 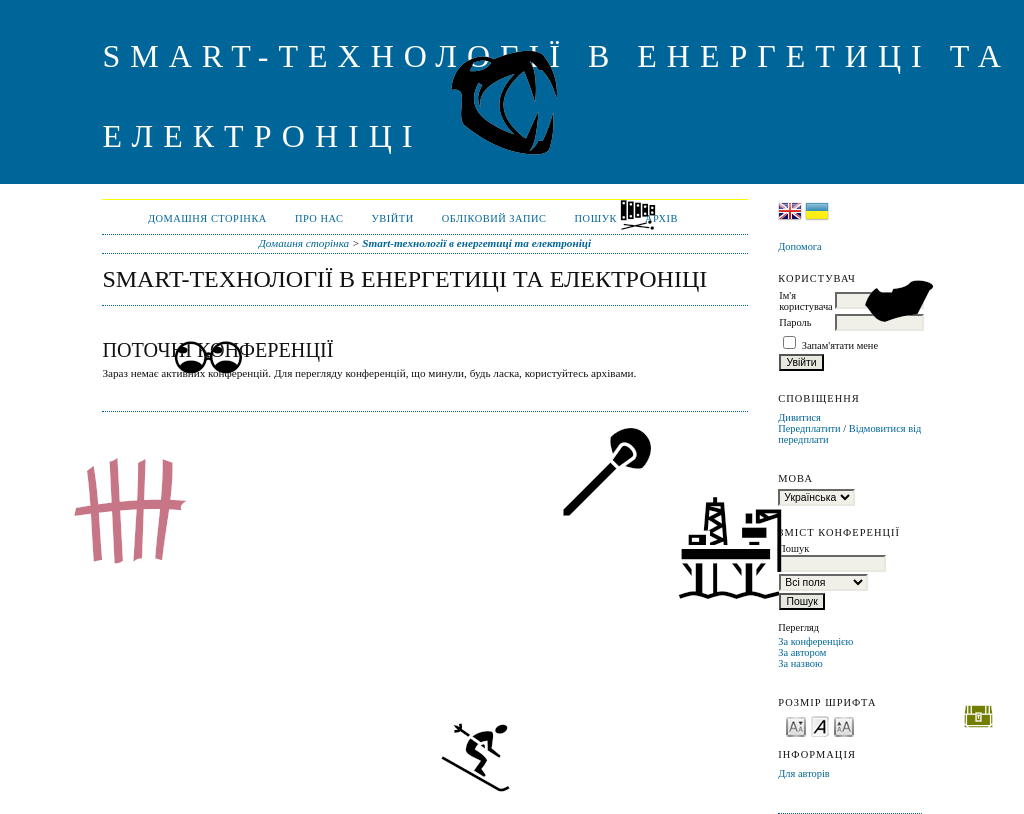 I want to click on access skiing or winter sports activities, so click(x=475, y=757).